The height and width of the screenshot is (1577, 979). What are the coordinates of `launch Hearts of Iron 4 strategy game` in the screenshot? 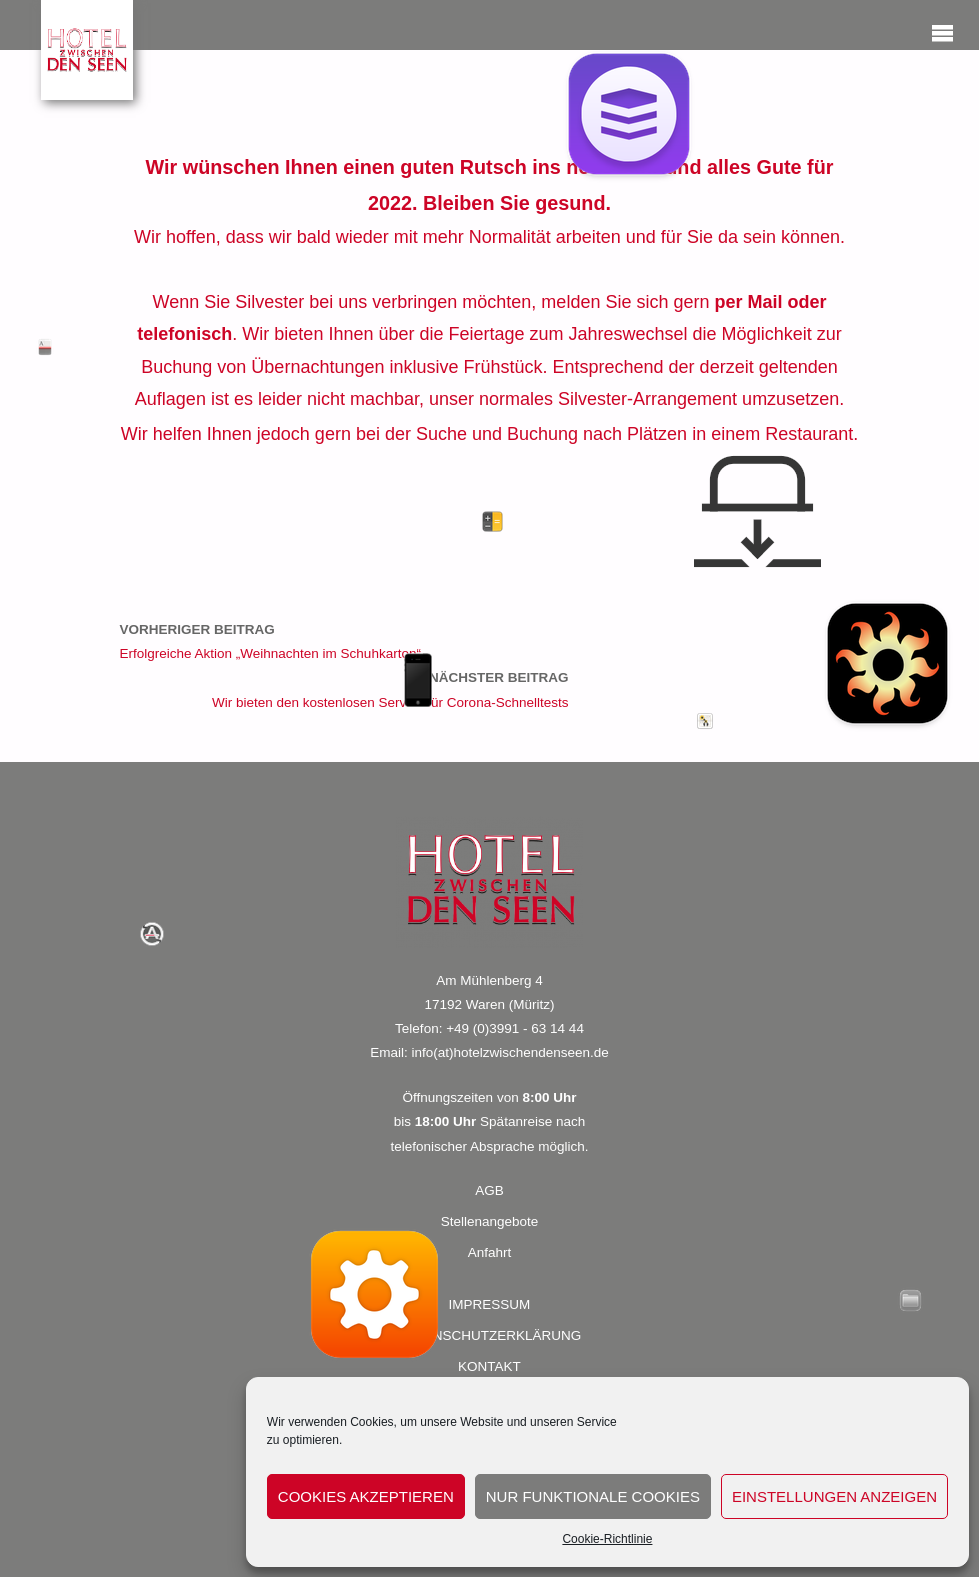 It's located at (887, 663).